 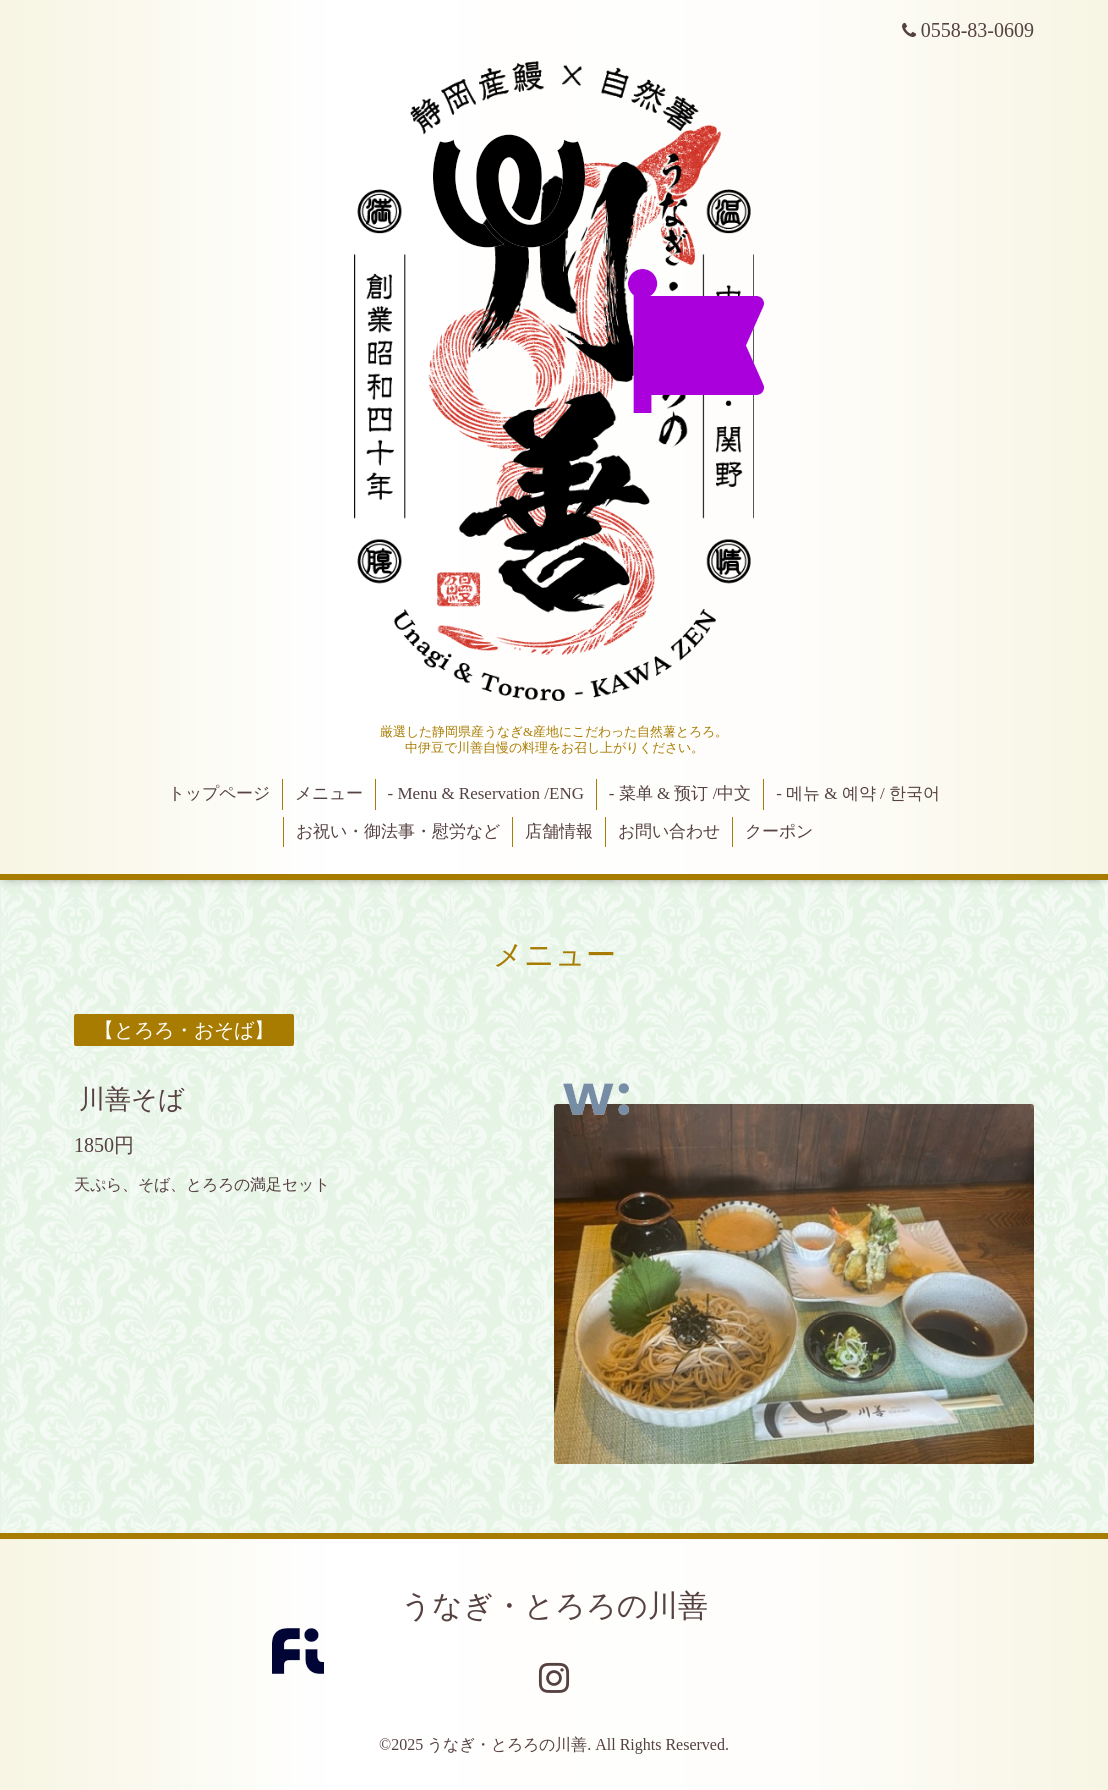 What do you see at coordinates (596, 1099) in the screenshot?
I see `visit wellfound job board` at bounding box center [596, 1099].